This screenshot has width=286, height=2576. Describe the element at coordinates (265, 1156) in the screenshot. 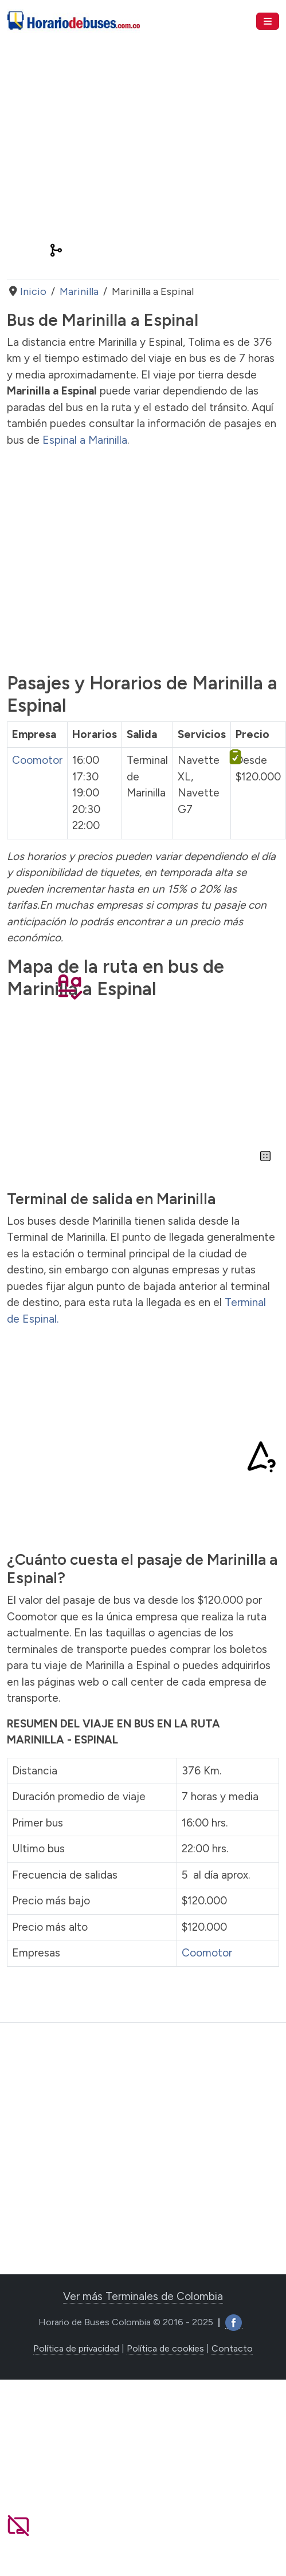

I see `represents a dice roll result of four` at that location.